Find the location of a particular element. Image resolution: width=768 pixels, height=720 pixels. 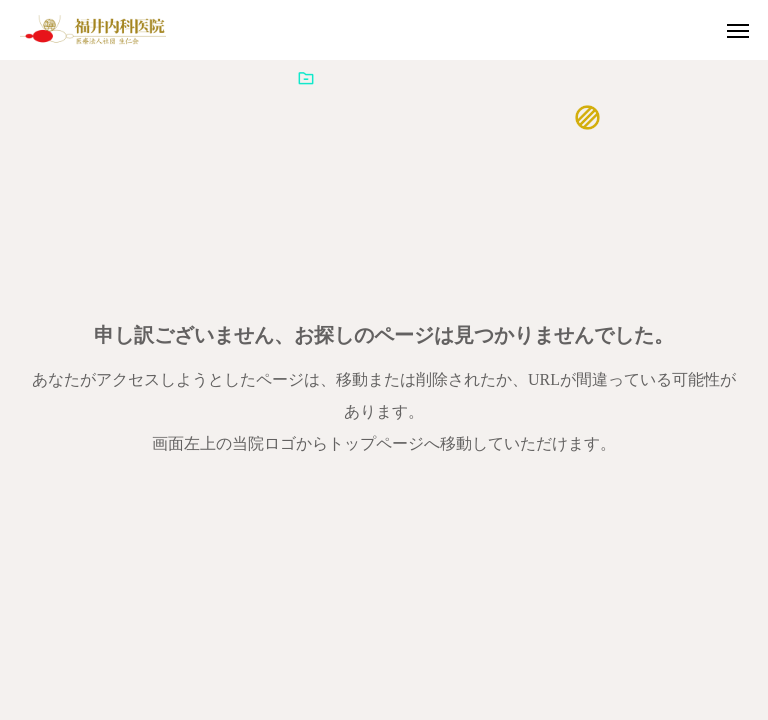

access boules or pétanque game is located at coordinates (587, 117).